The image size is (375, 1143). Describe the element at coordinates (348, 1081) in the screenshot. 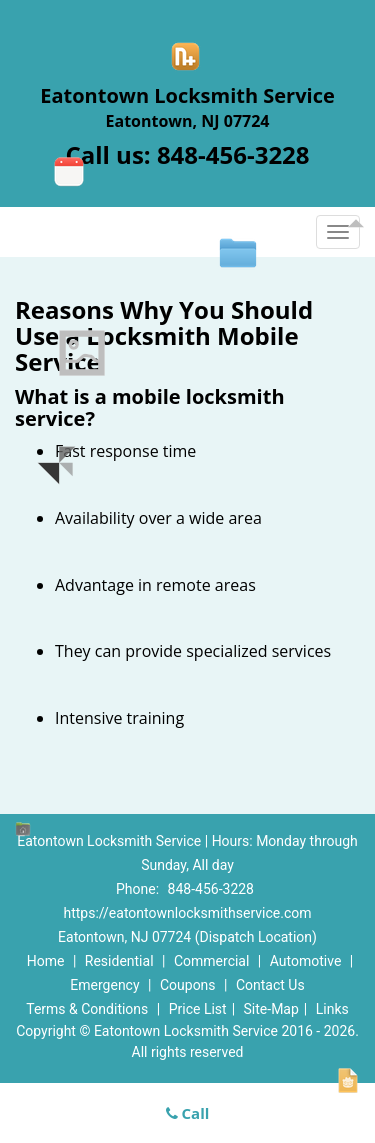

I see `godot engine resource file` at that location.